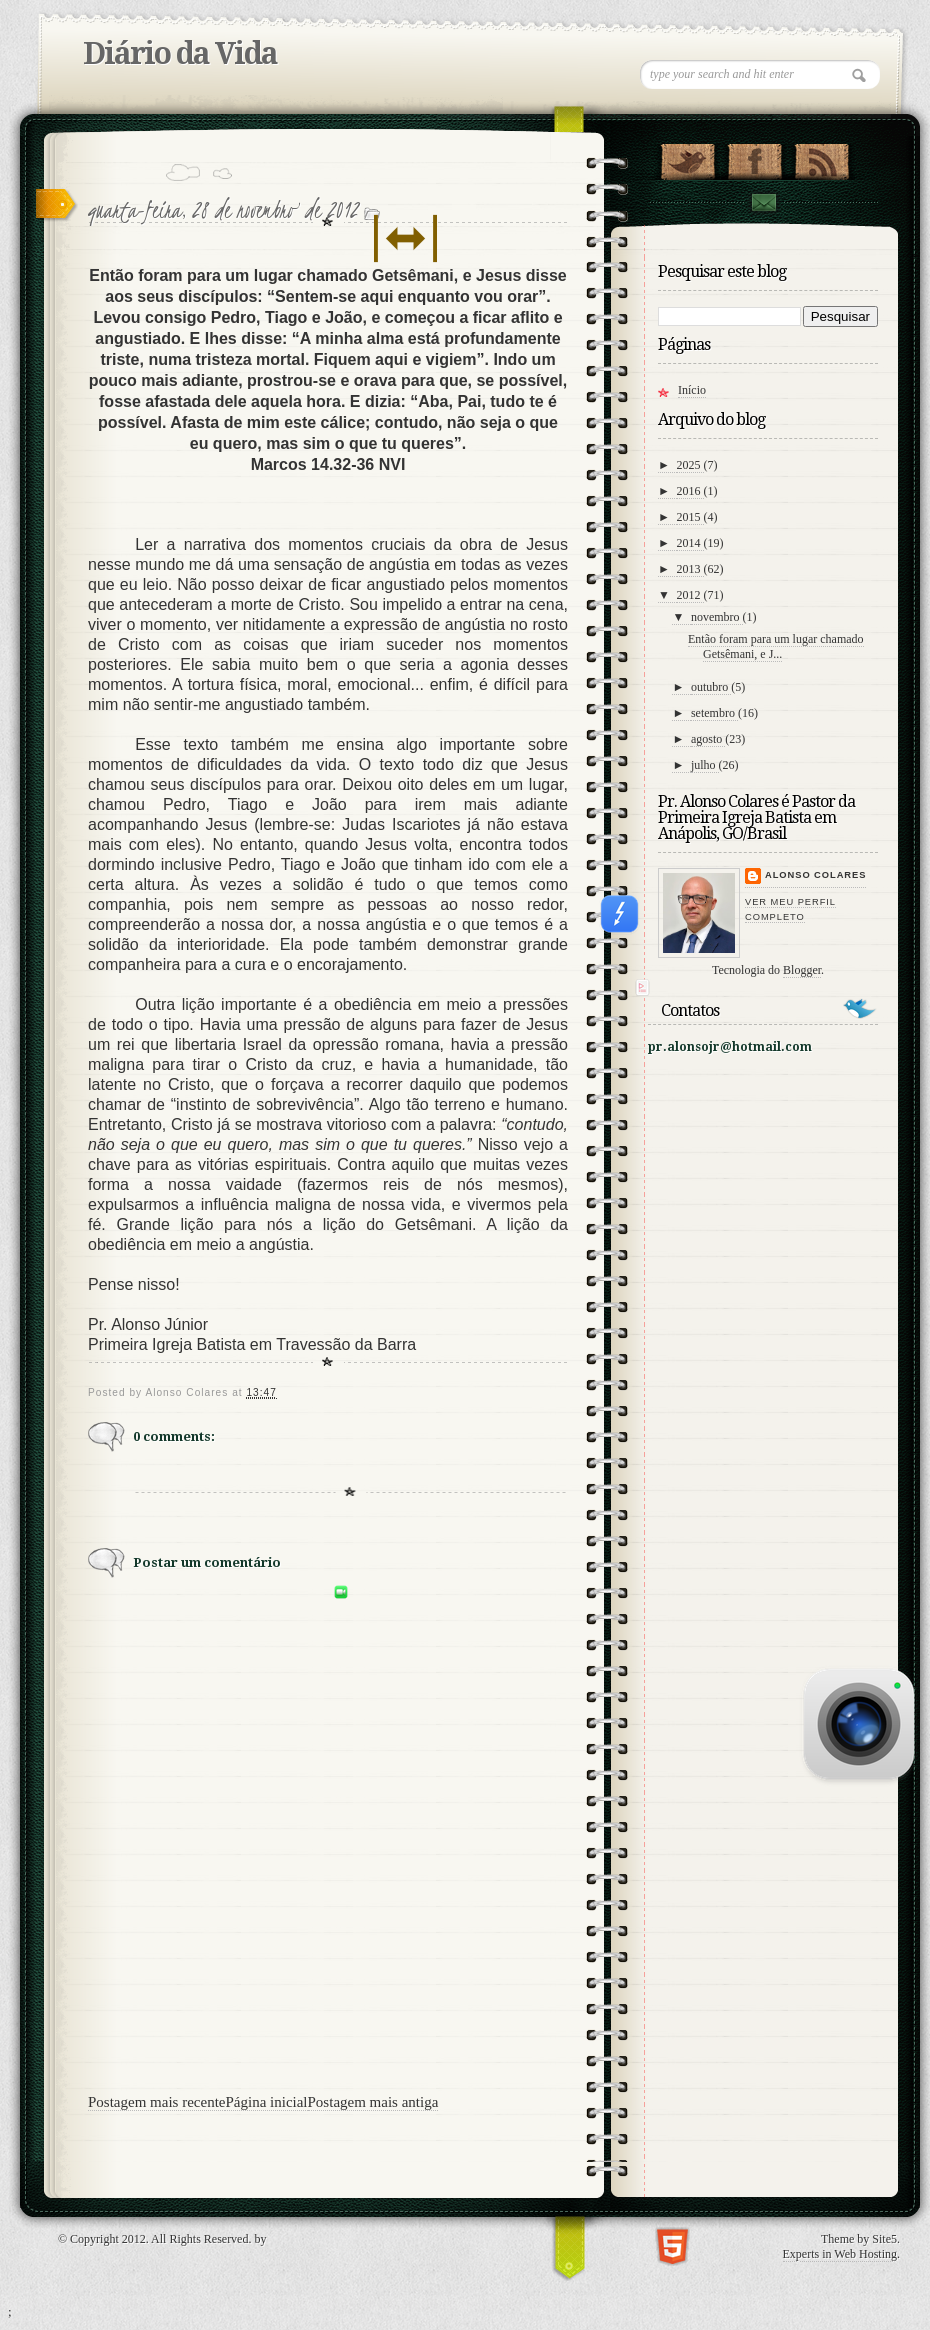  I want to click on an mpegurl audio playlist file, so click(642, 987).